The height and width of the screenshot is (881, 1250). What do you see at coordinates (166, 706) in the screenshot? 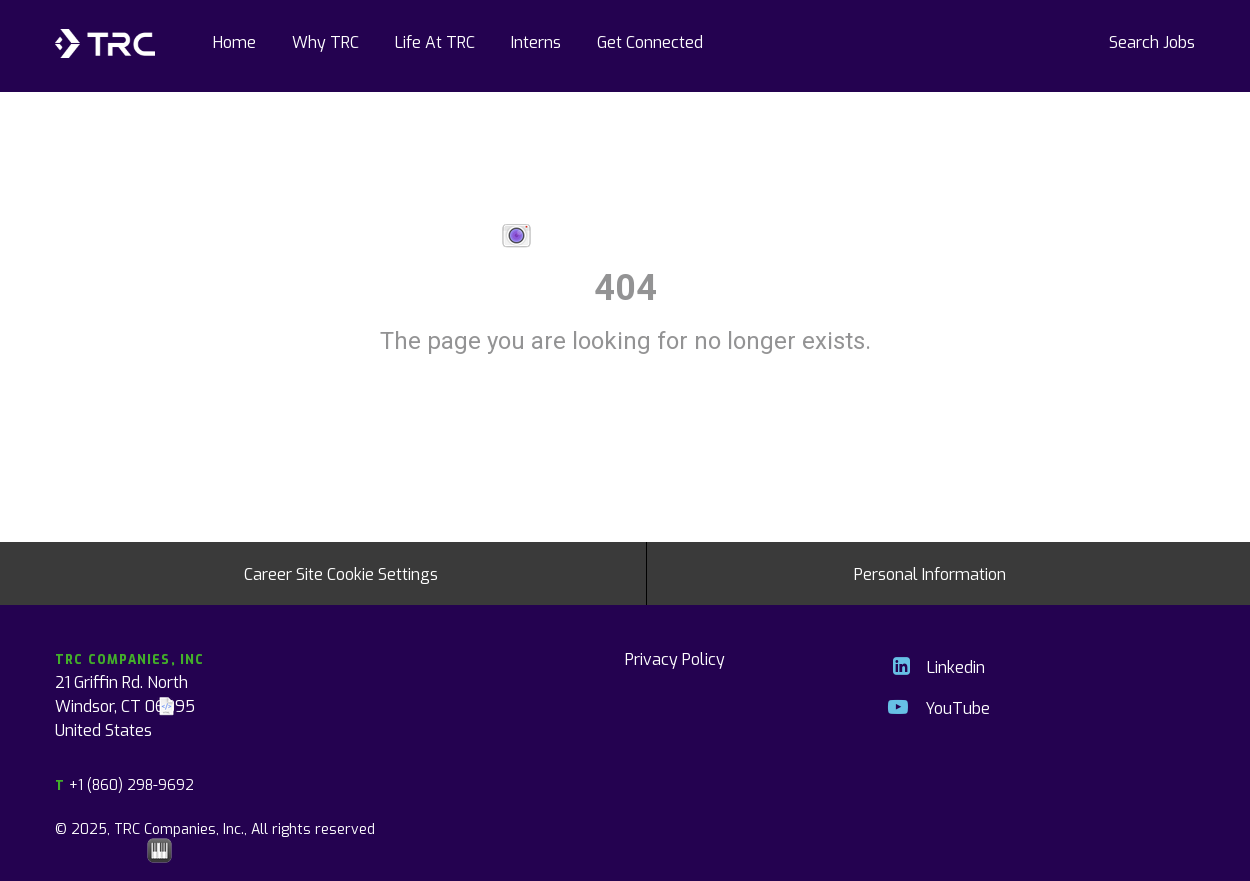
I see `an HTML document or webpage file` at bounding box center [166, 706].